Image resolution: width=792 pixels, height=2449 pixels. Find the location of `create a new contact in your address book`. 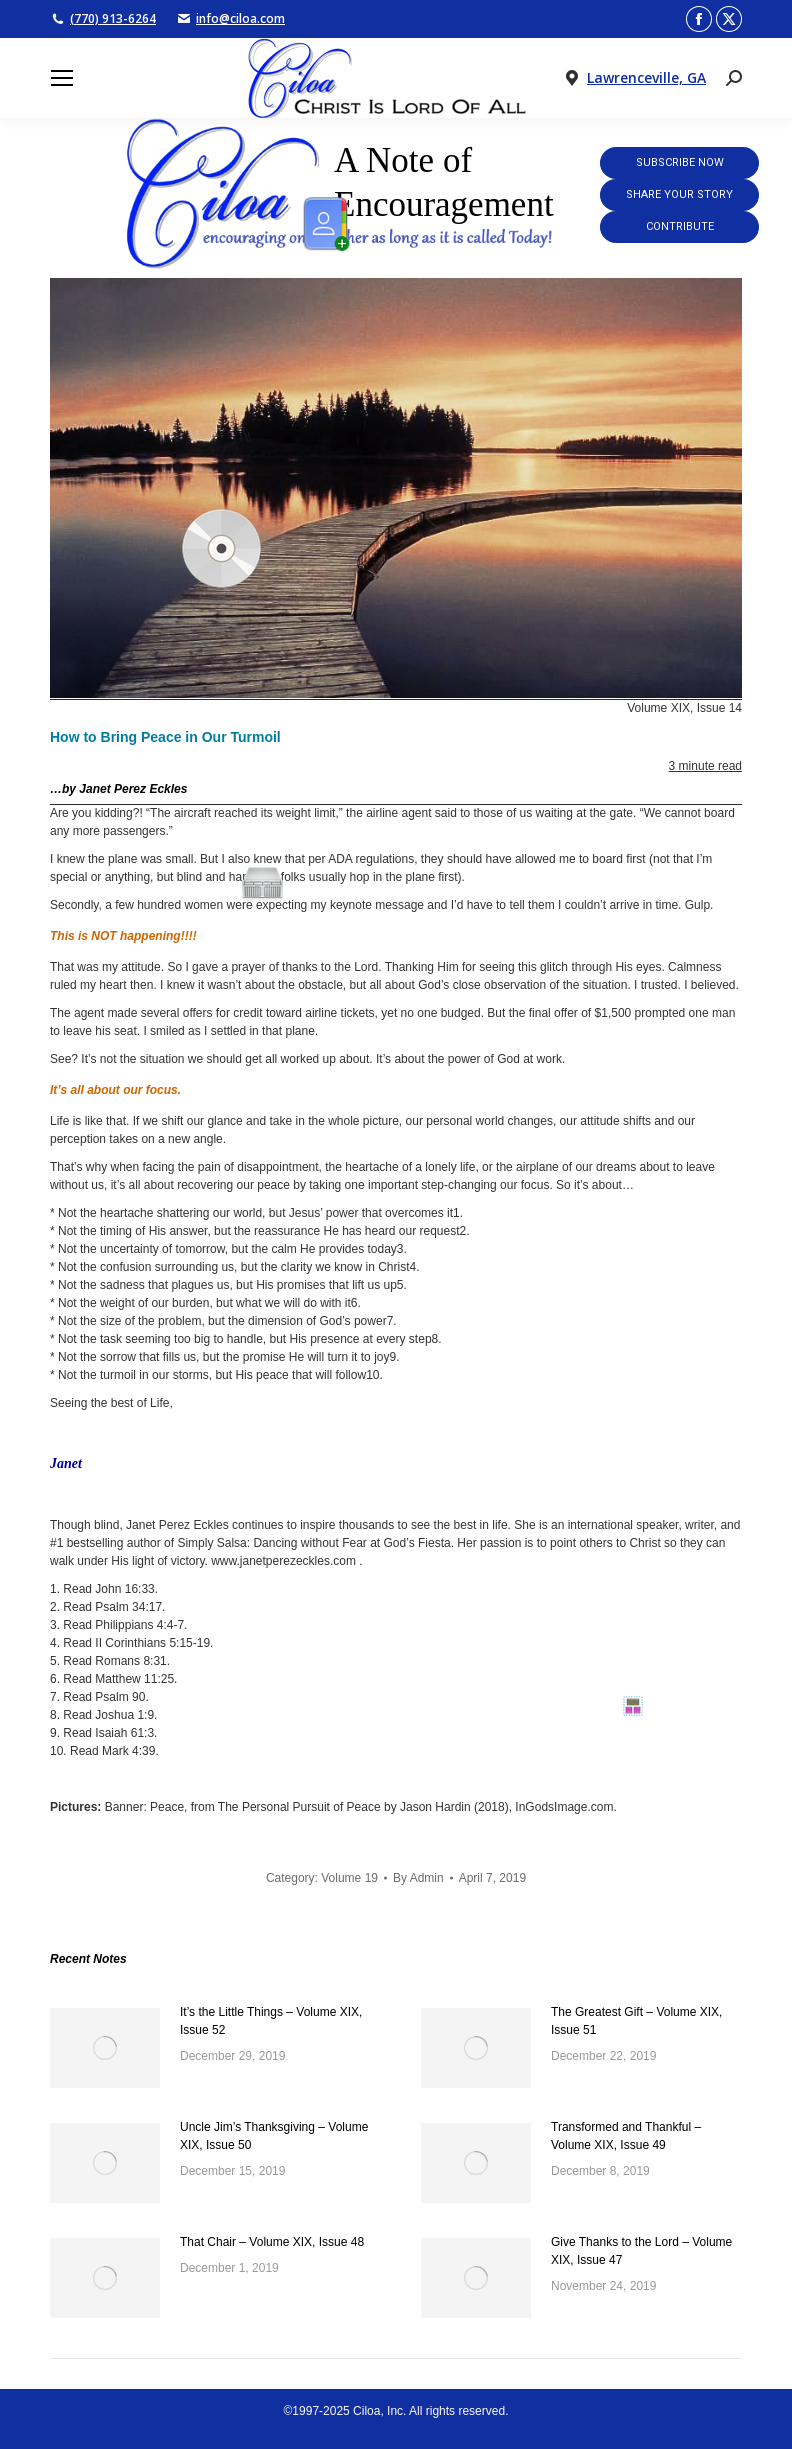

create a new contact in your address book is located at coordinates (325, 223).